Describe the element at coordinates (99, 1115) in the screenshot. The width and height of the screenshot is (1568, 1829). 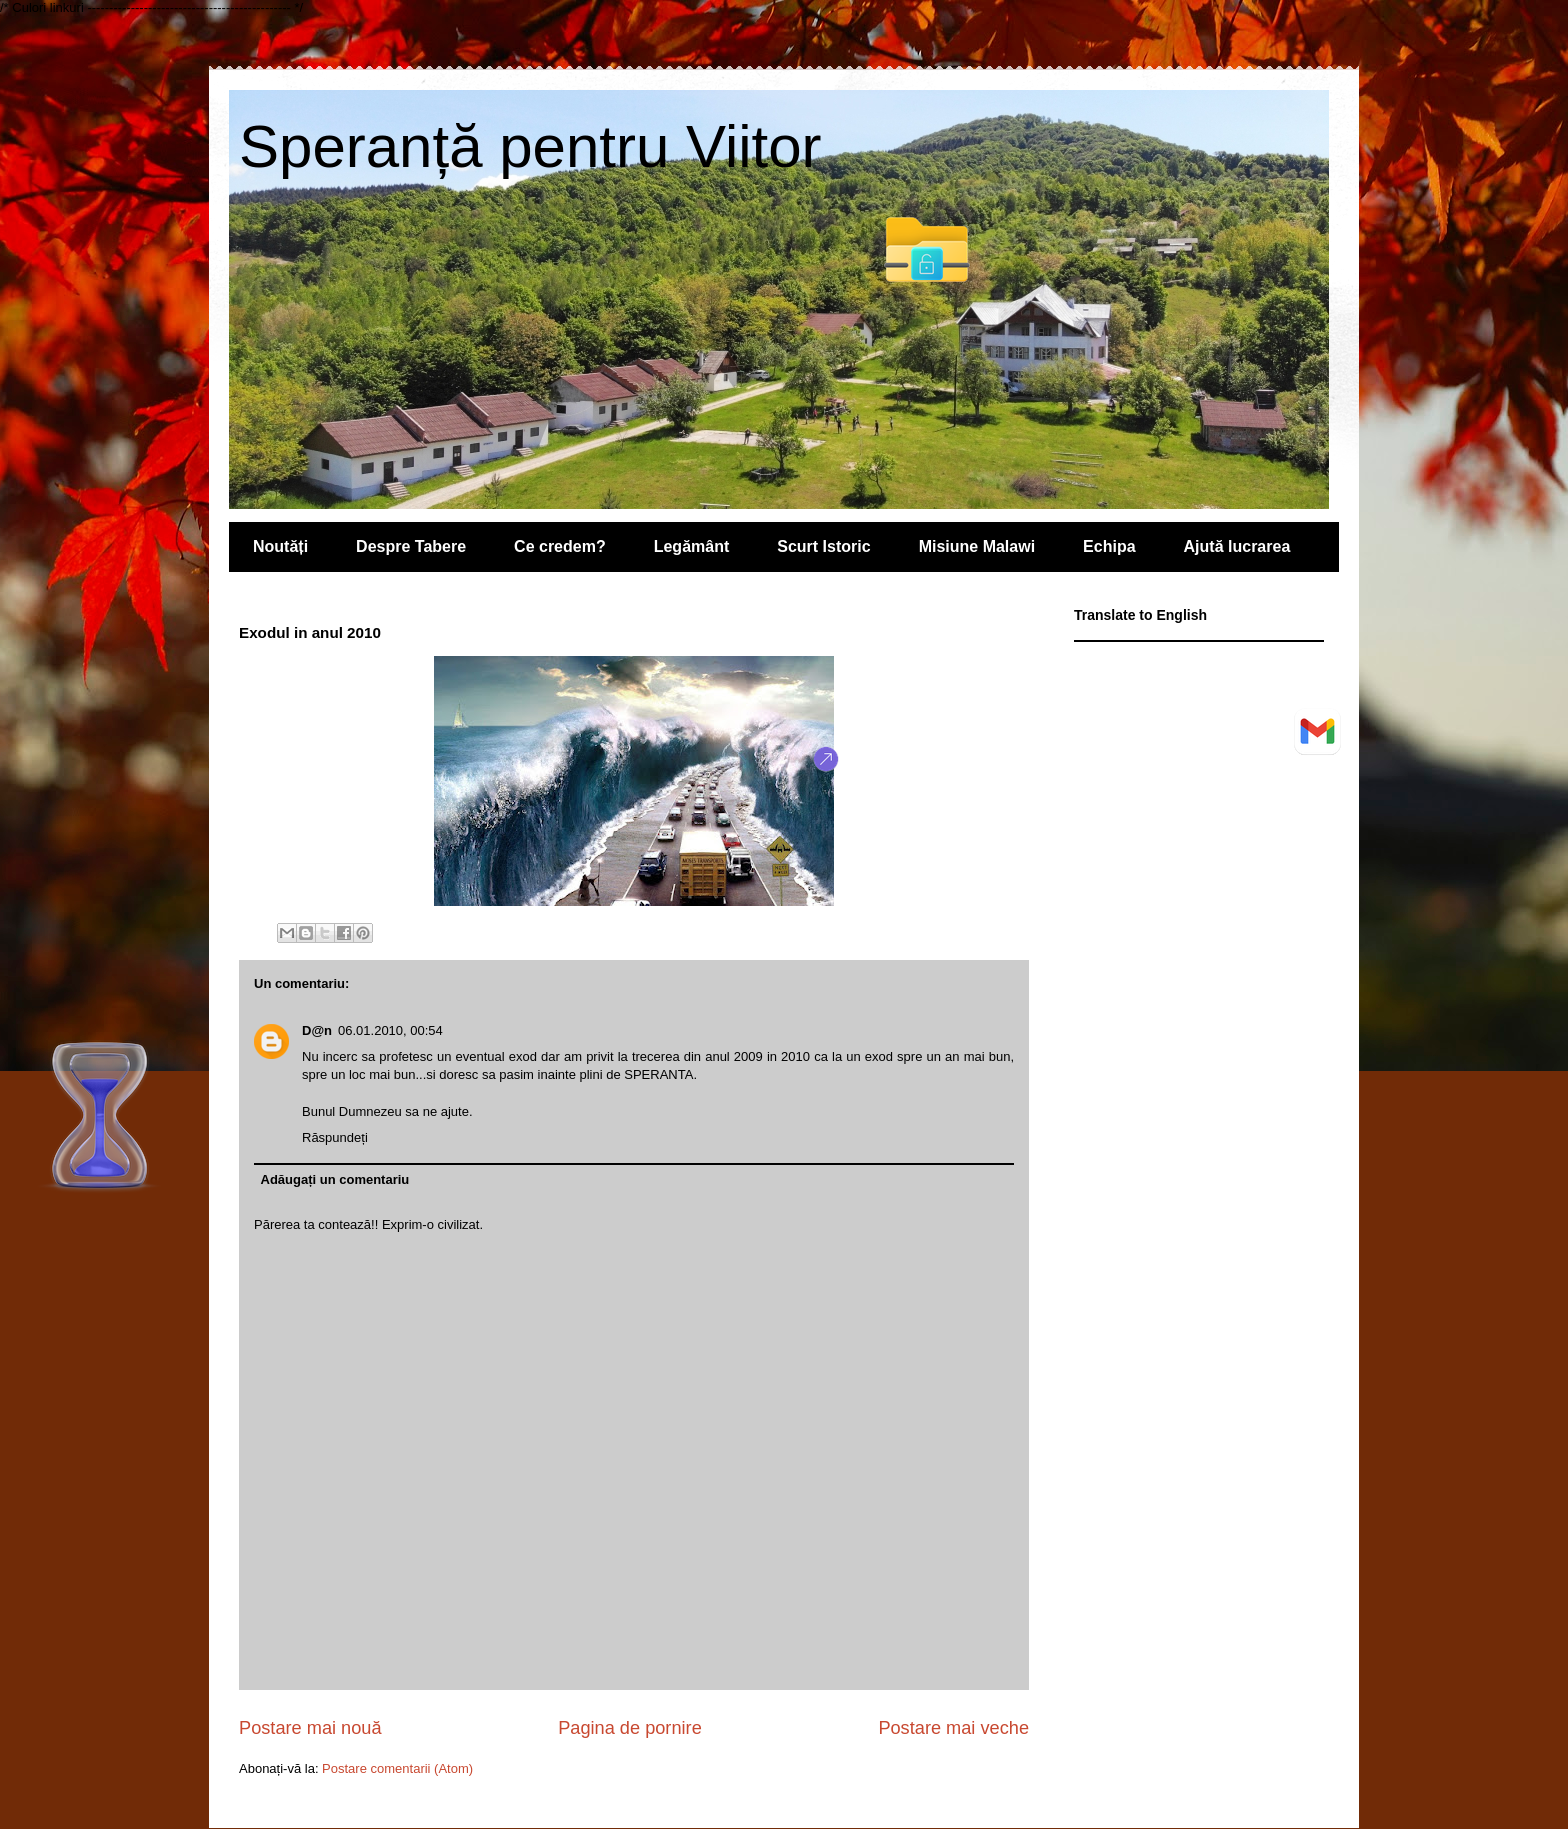
I see `view your screen time usage statistics` at that location.